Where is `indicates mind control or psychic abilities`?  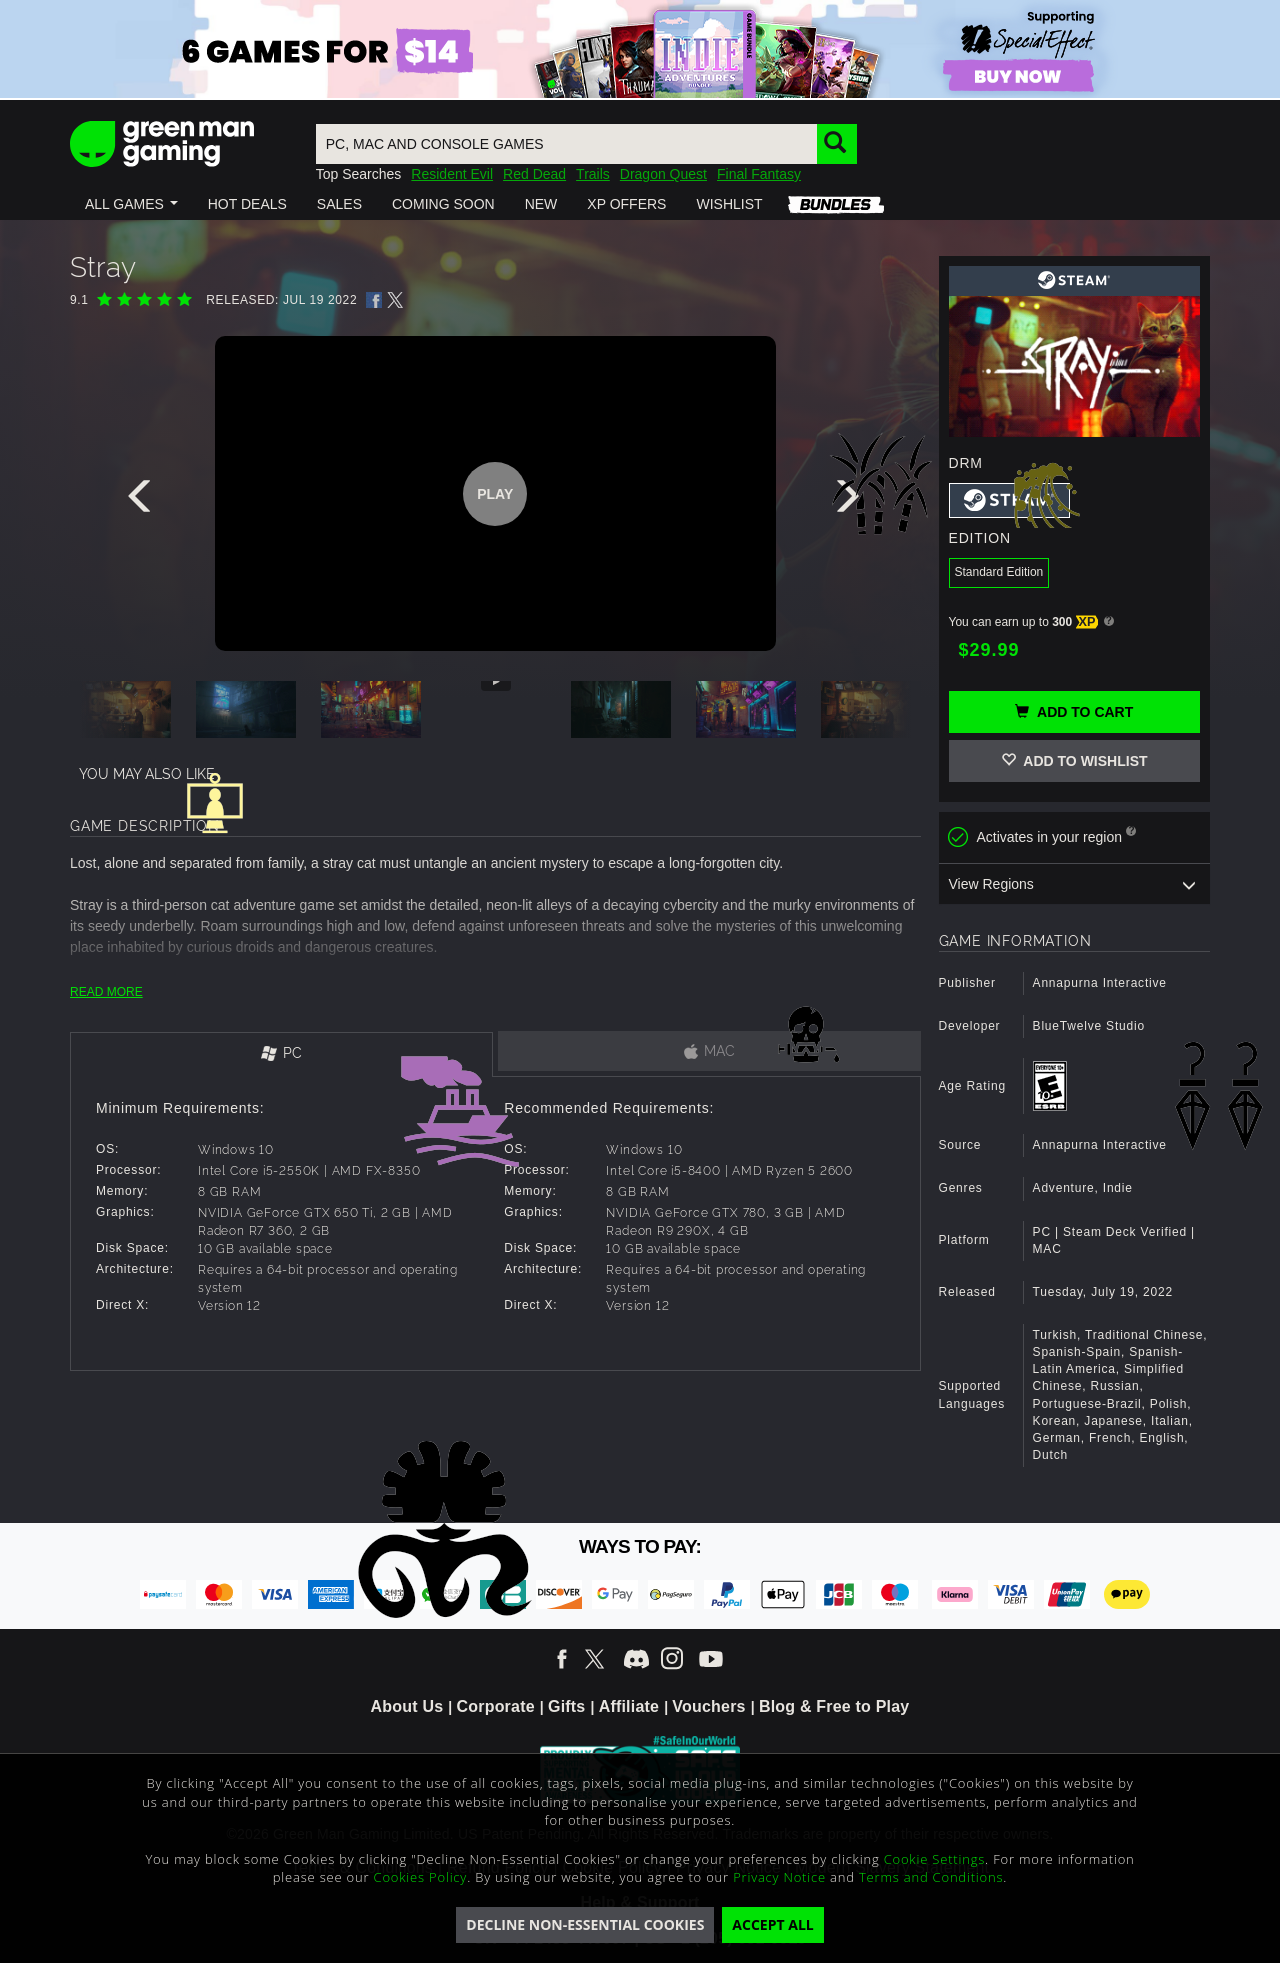
indicates mind control or psychic abilities is located at coordinates (444, 1530).